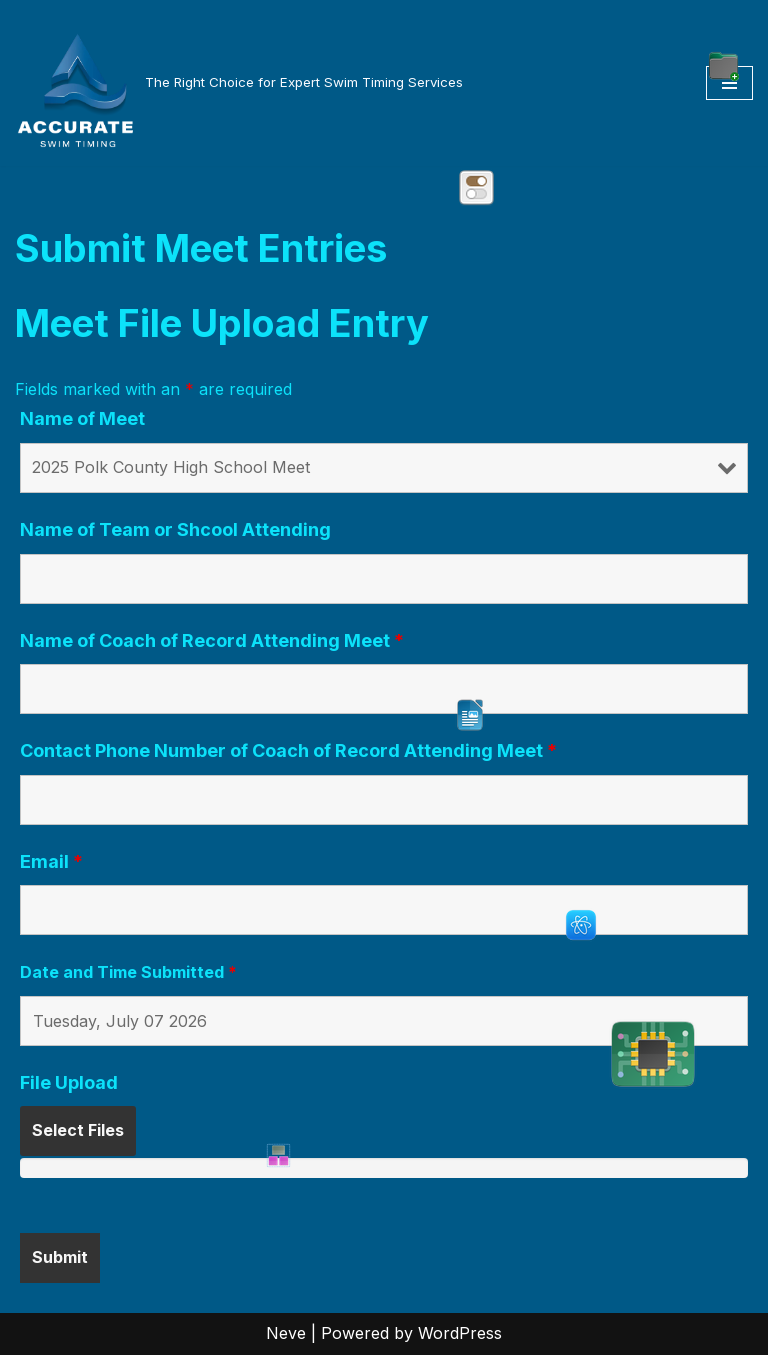  Describe the element at coordinates (278, 1155) in the screenshot. I see `select all items in the current view` at that location.